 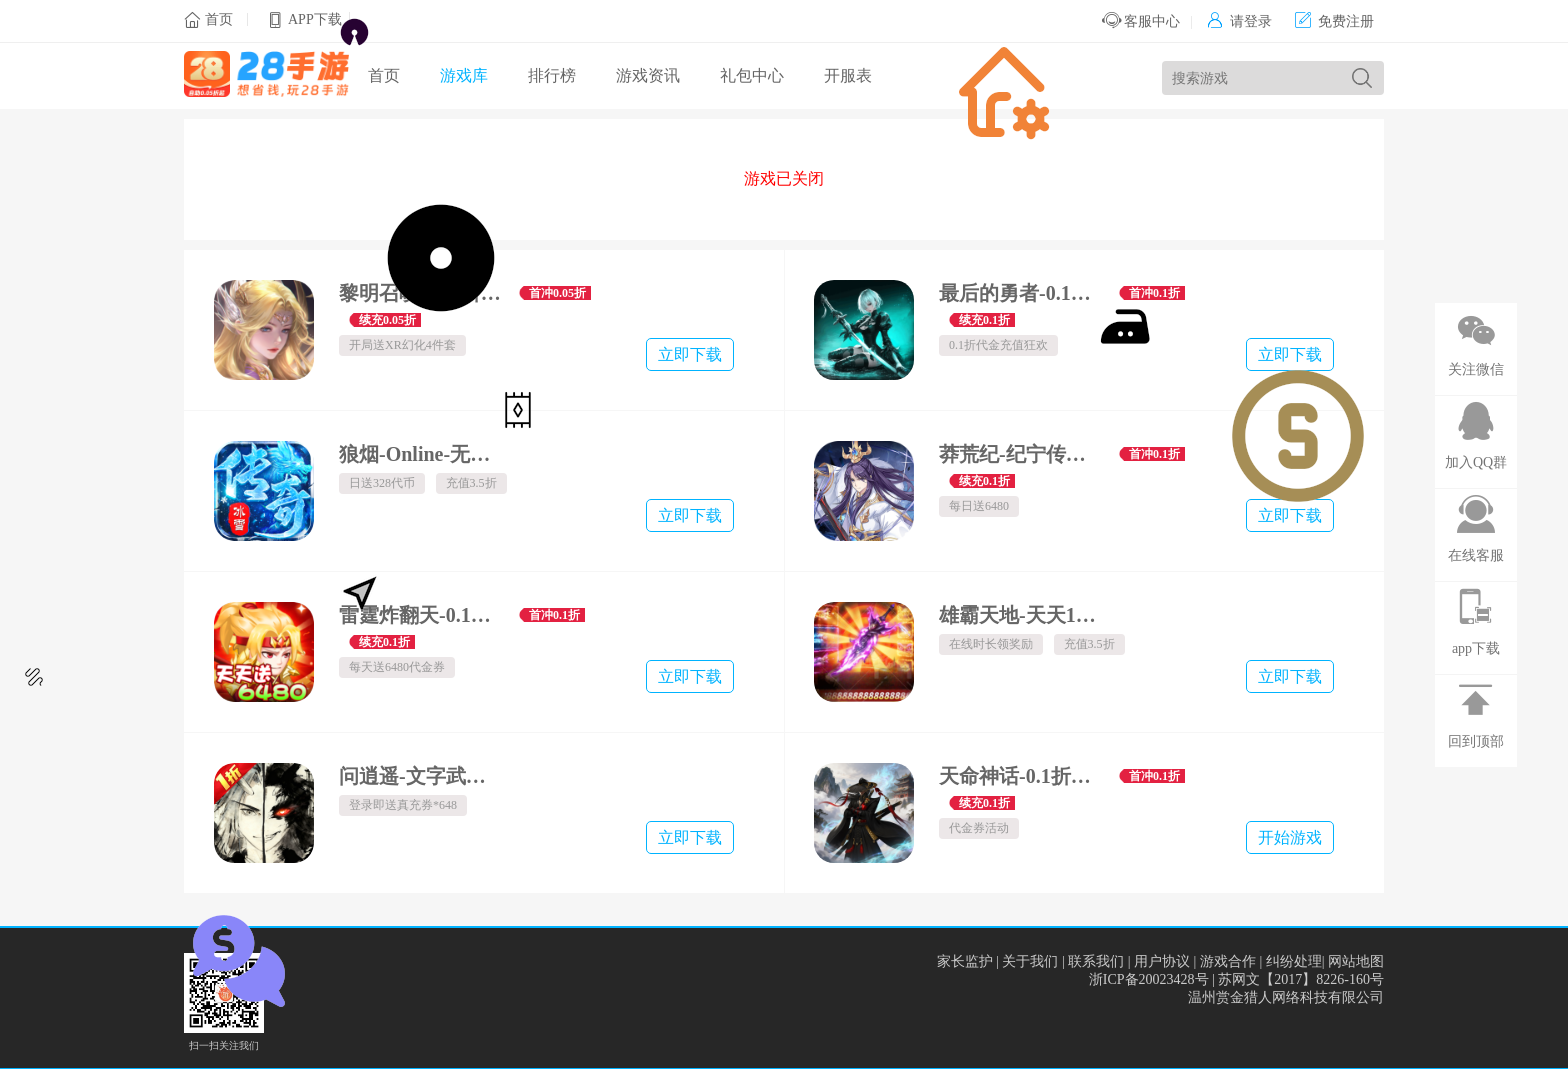 What do you see at coordinates (34, 677) in the screenshot?
I see `access freehand drawing or annotation tools` at bounding box center [34, 677].